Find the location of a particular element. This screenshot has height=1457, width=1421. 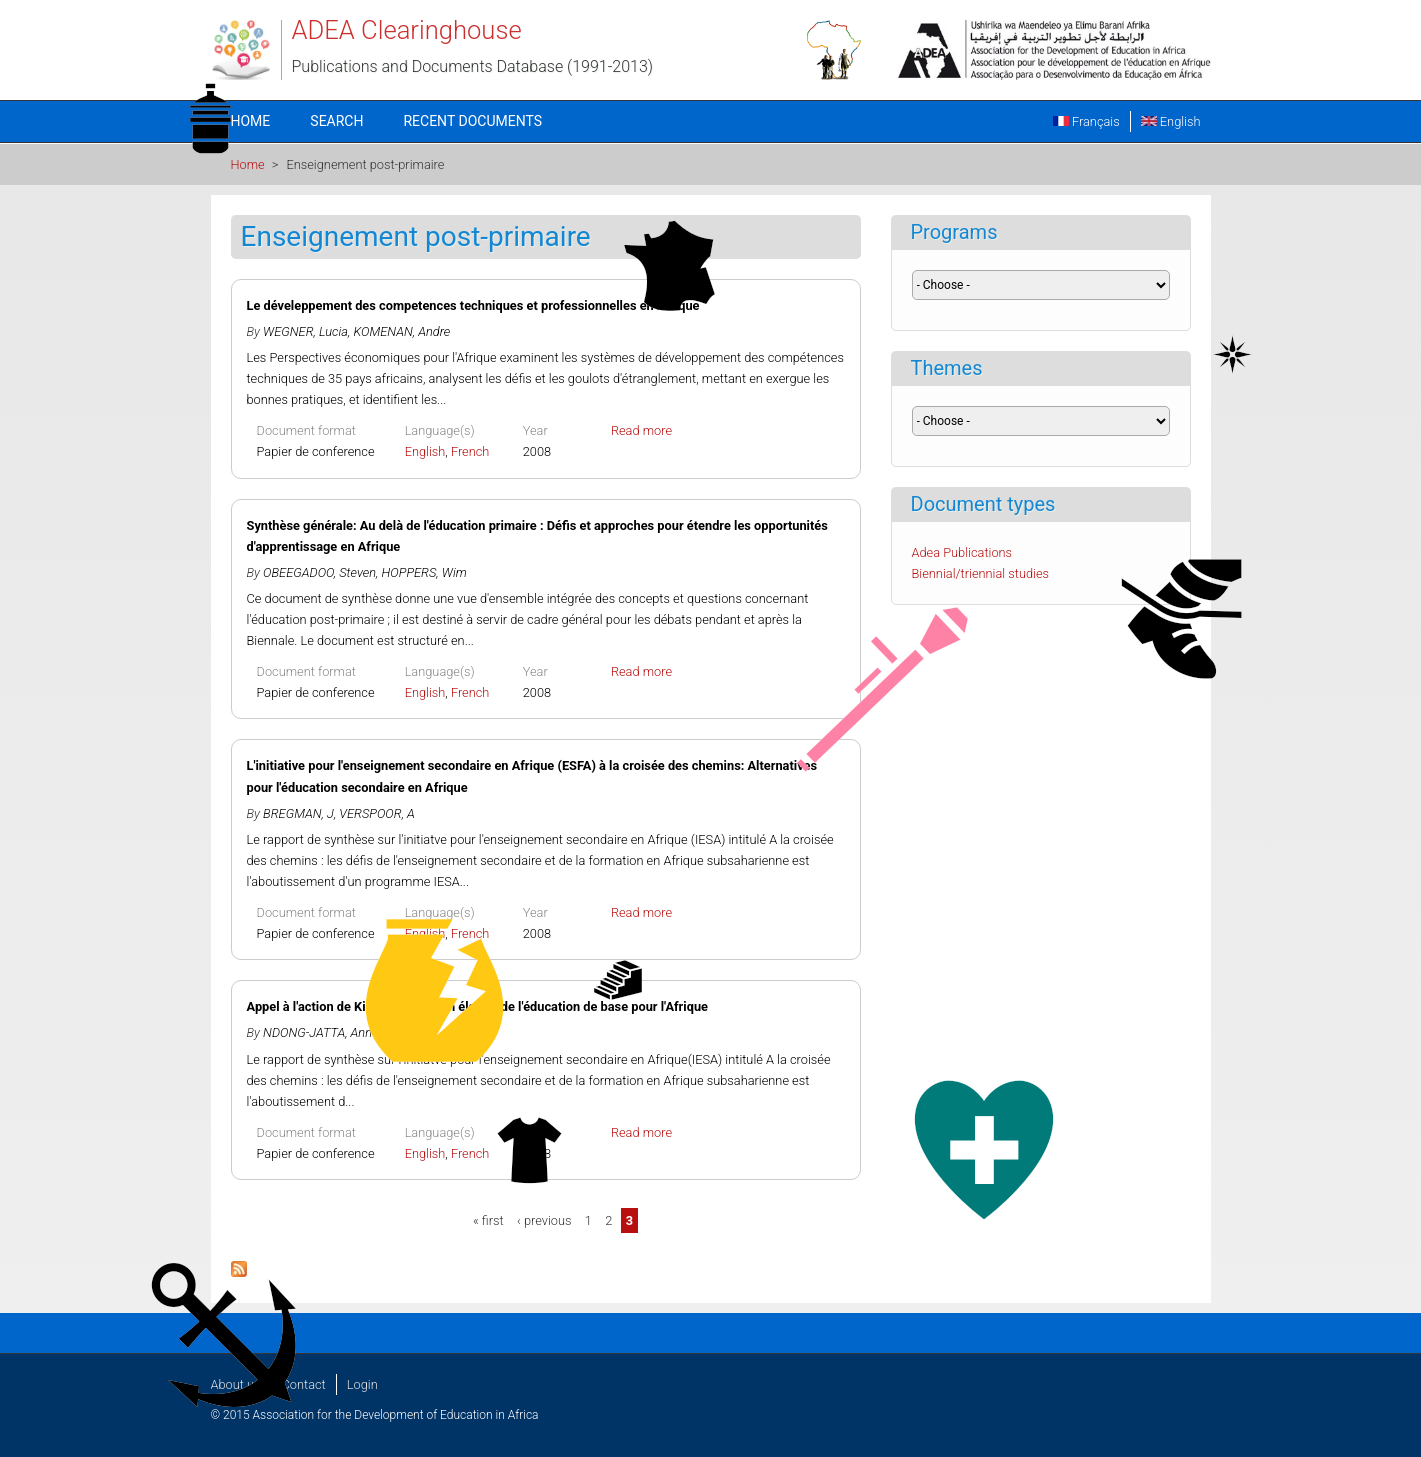

indicates a broken or damaged item is located at coordinates (434, 990).